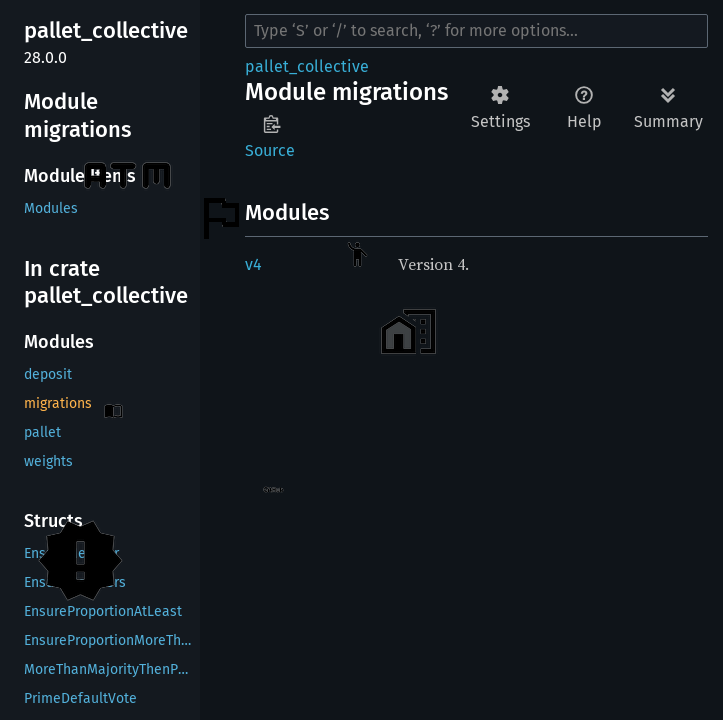  Describe the element at coordinates (113, 410) in the screenshot. I see `import contacts from address book` at that location.